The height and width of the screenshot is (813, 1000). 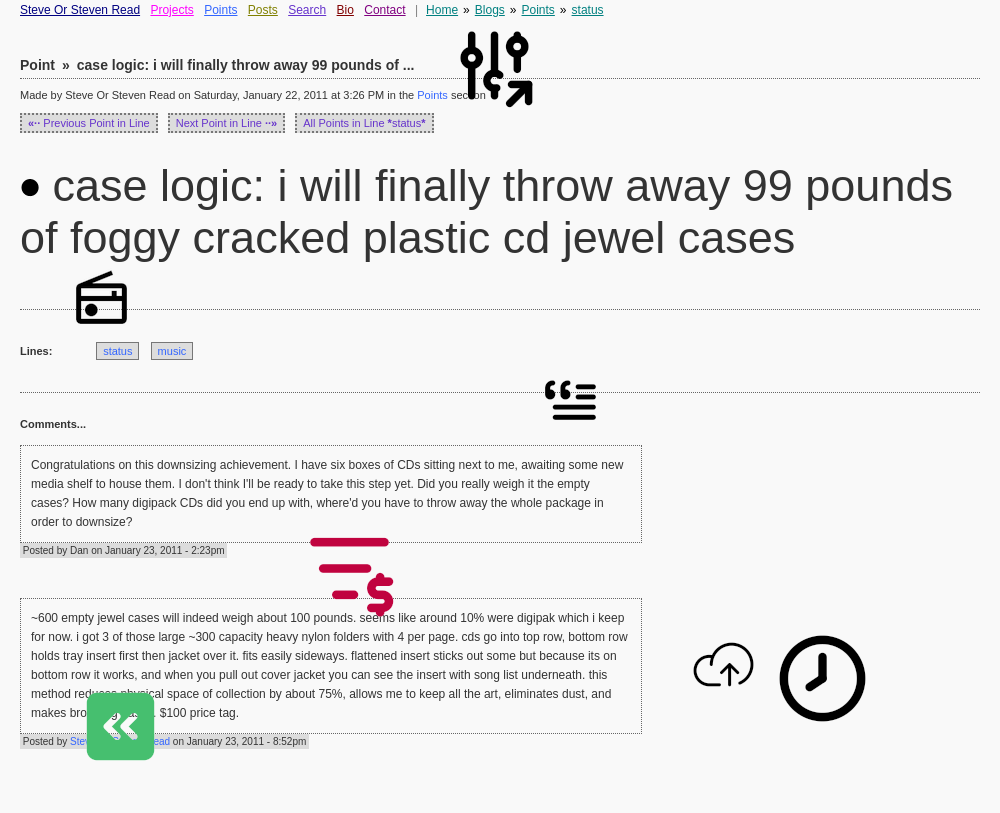 What do you see at coordinates (822, 678) in the screenshot?
I see `view current time` at bounding box center [822, 678].